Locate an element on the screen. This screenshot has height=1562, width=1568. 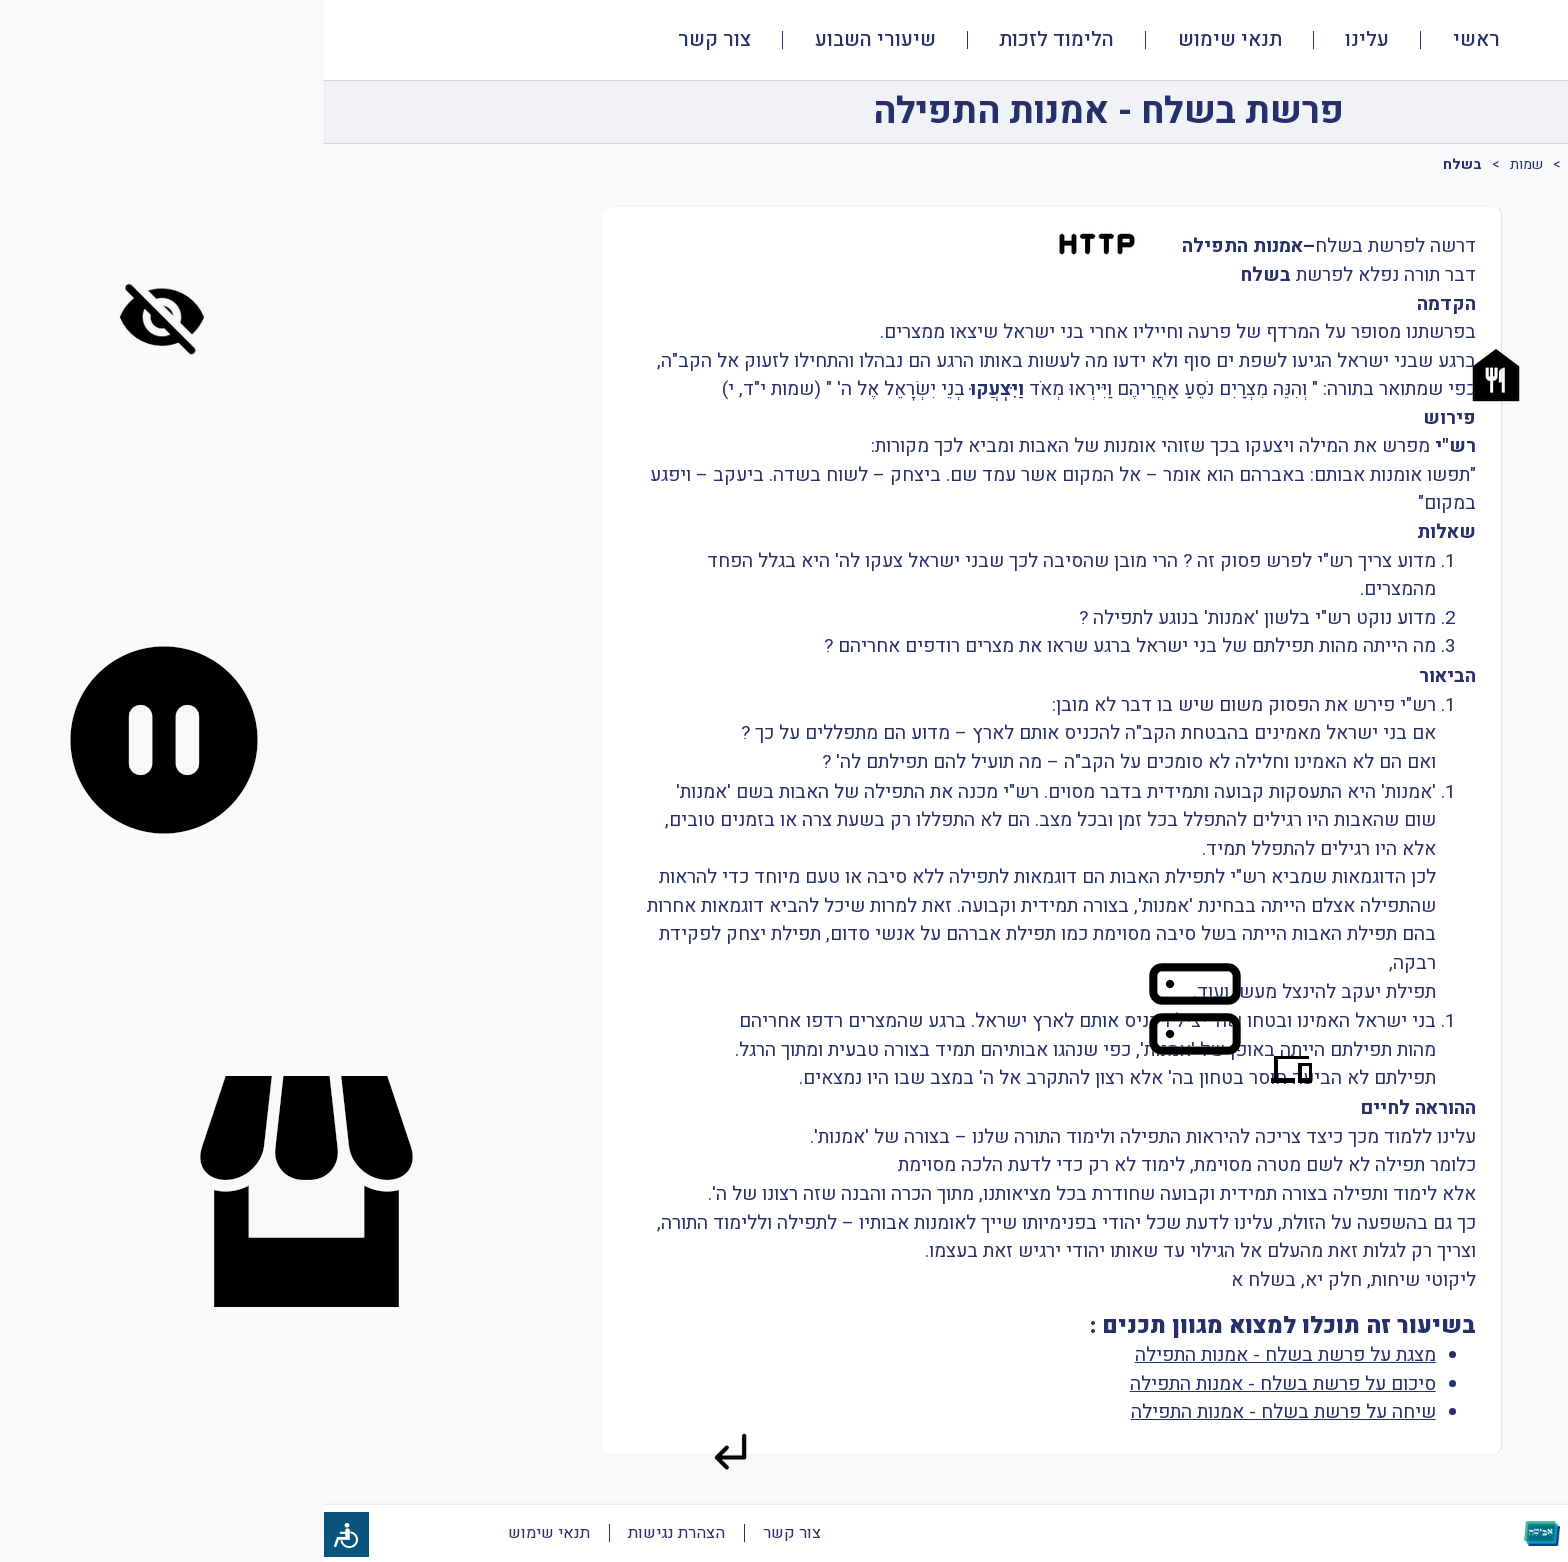
find nearby food banks or food assistance locations is located at coordinates (1496, 375).